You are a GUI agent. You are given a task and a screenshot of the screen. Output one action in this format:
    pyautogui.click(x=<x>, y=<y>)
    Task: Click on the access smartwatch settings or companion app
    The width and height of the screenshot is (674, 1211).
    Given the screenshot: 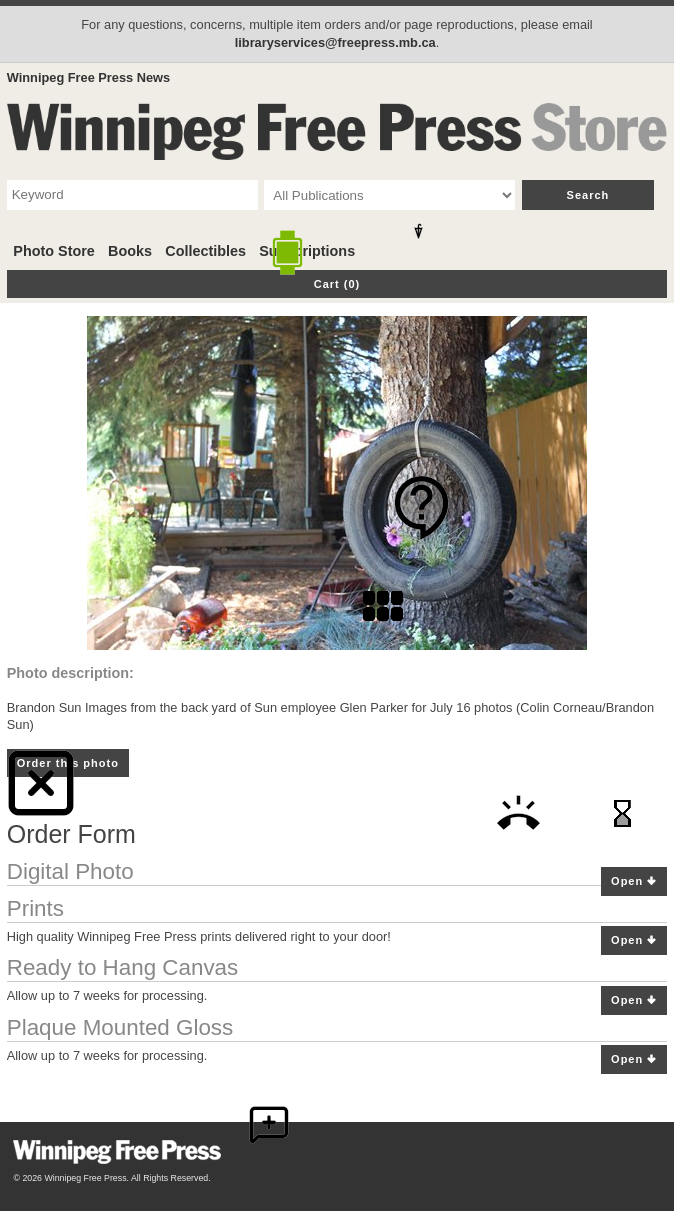 What is the action you would take?
    pyautogui.click(x=287, y=252)
    